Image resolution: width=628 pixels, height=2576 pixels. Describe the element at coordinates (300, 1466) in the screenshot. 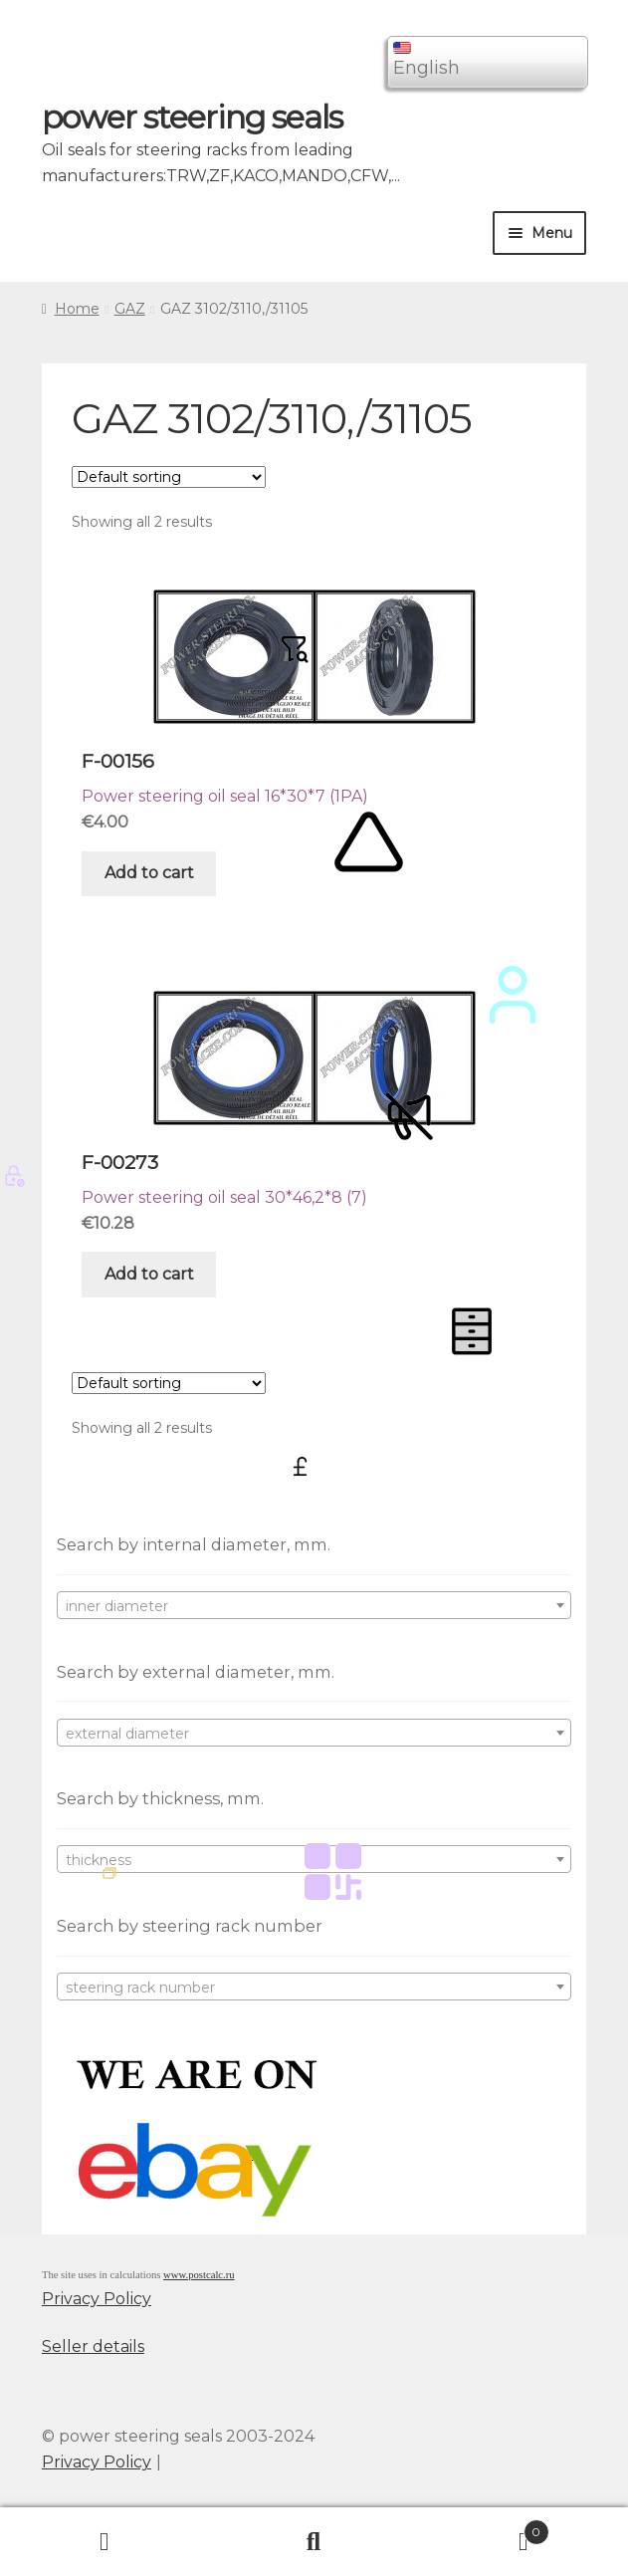

I see `view pricing in British pounds` at that location.